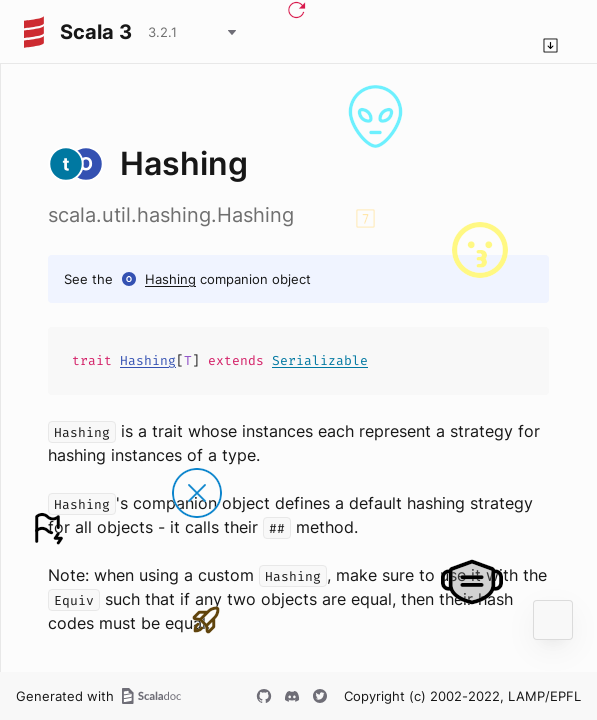 Image resolution: width=597 pixels, height=720 pixels. Describe the element at coordinates (47, 527) in the screenshot. I see `flag an item for urgent attention` at that location.